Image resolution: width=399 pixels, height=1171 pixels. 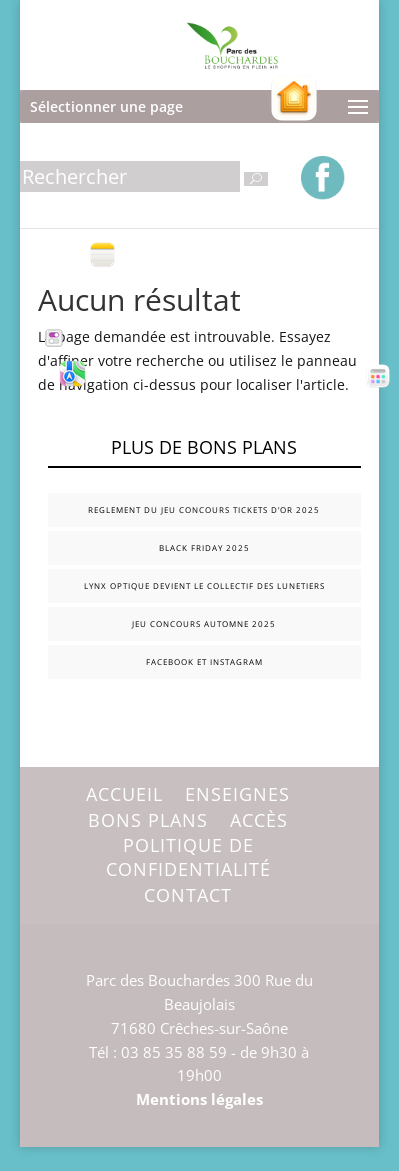 I want to click on open the app launcher or app library, so click(x=378, y=376).